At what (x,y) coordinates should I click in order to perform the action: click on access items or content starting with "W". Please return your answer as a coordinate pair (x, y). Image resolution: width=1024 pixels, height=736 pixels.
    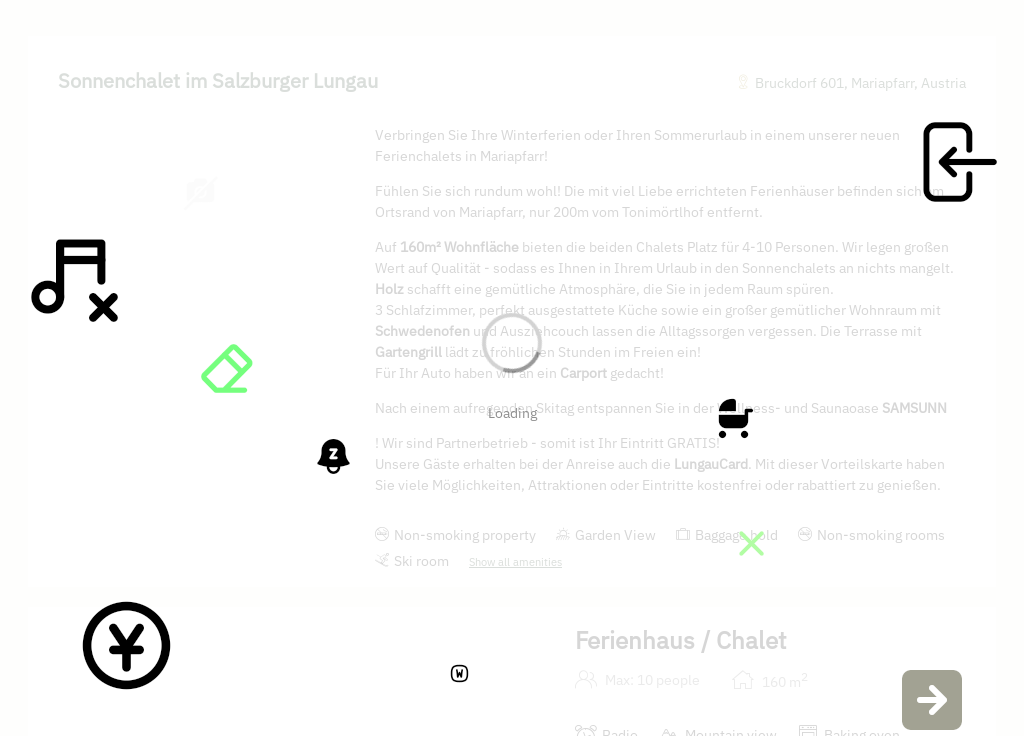
    Looking at the image, I should click on (459, 673).